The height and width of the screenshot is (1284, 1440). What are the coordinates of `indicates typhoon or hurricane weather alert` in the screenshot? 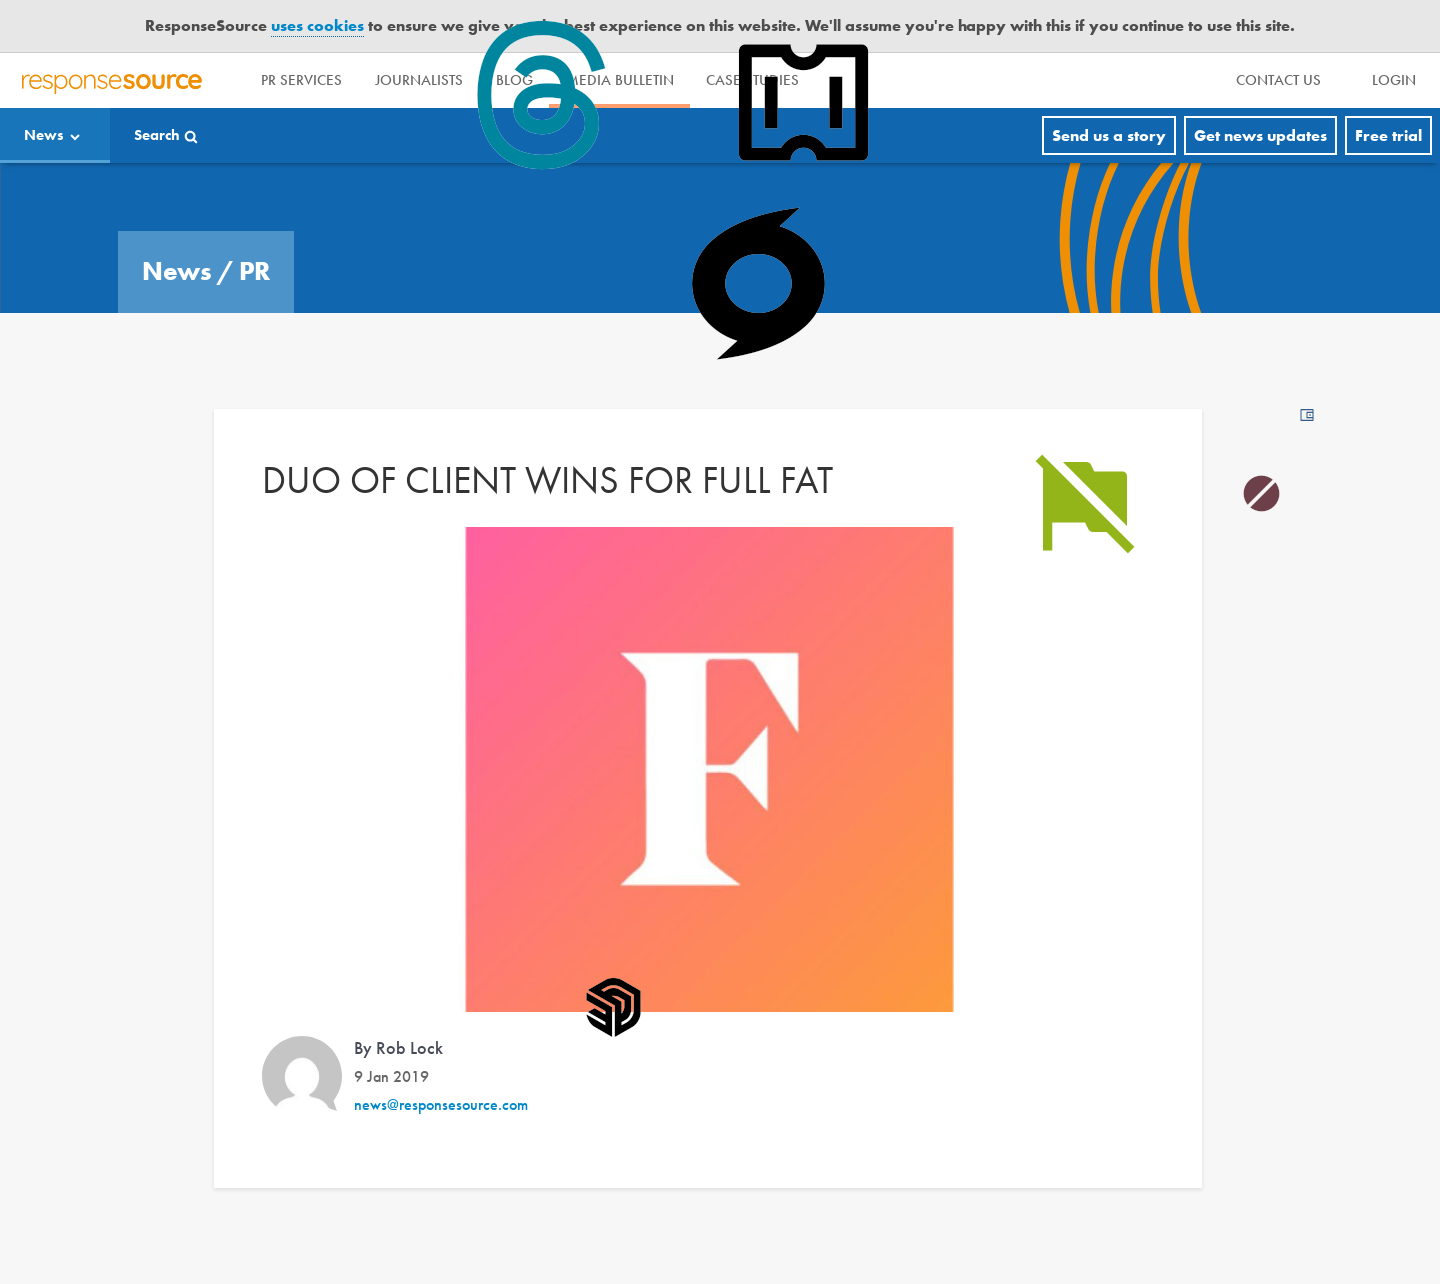 It's located at (758, 283).